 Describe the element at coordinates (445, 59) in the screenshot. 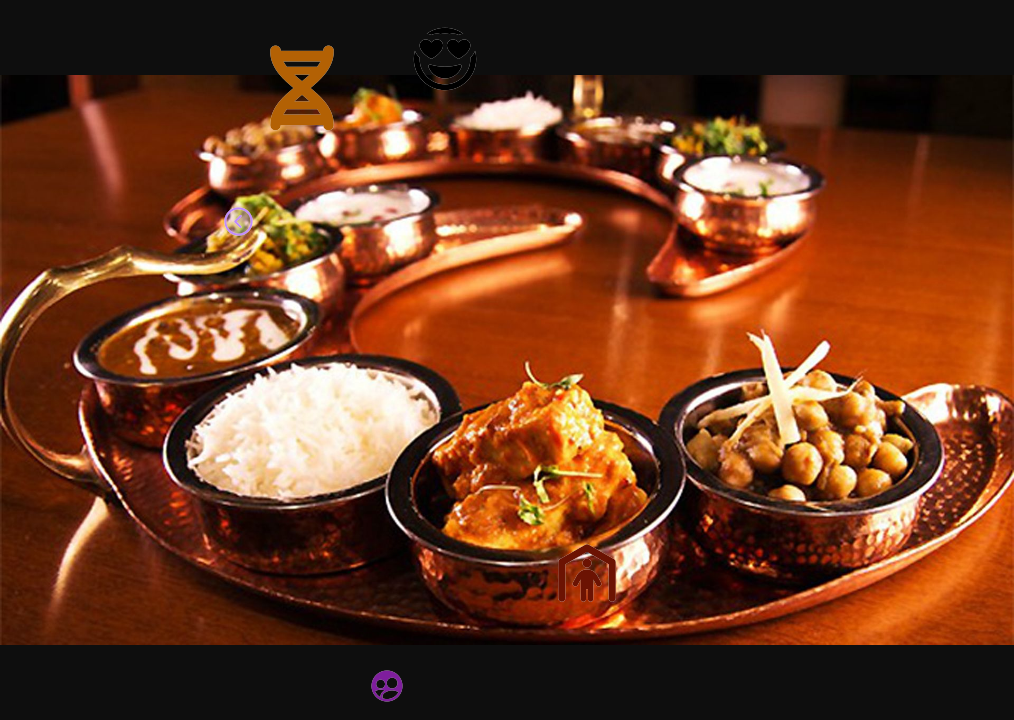

I see `react with love or adoration` at that location.